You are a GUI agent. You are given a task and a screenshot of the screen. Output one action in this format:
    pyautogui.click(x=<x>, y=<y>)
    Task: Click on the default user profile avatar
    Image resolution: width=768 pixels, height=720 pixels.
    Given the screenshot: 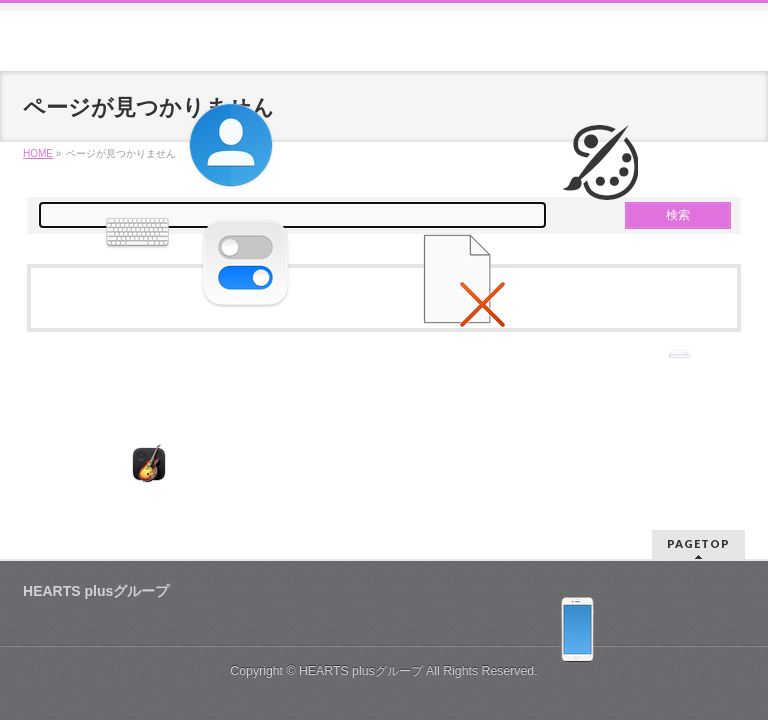 What is the action you would take?
    pyautogui.click(x=231, y=145)
    